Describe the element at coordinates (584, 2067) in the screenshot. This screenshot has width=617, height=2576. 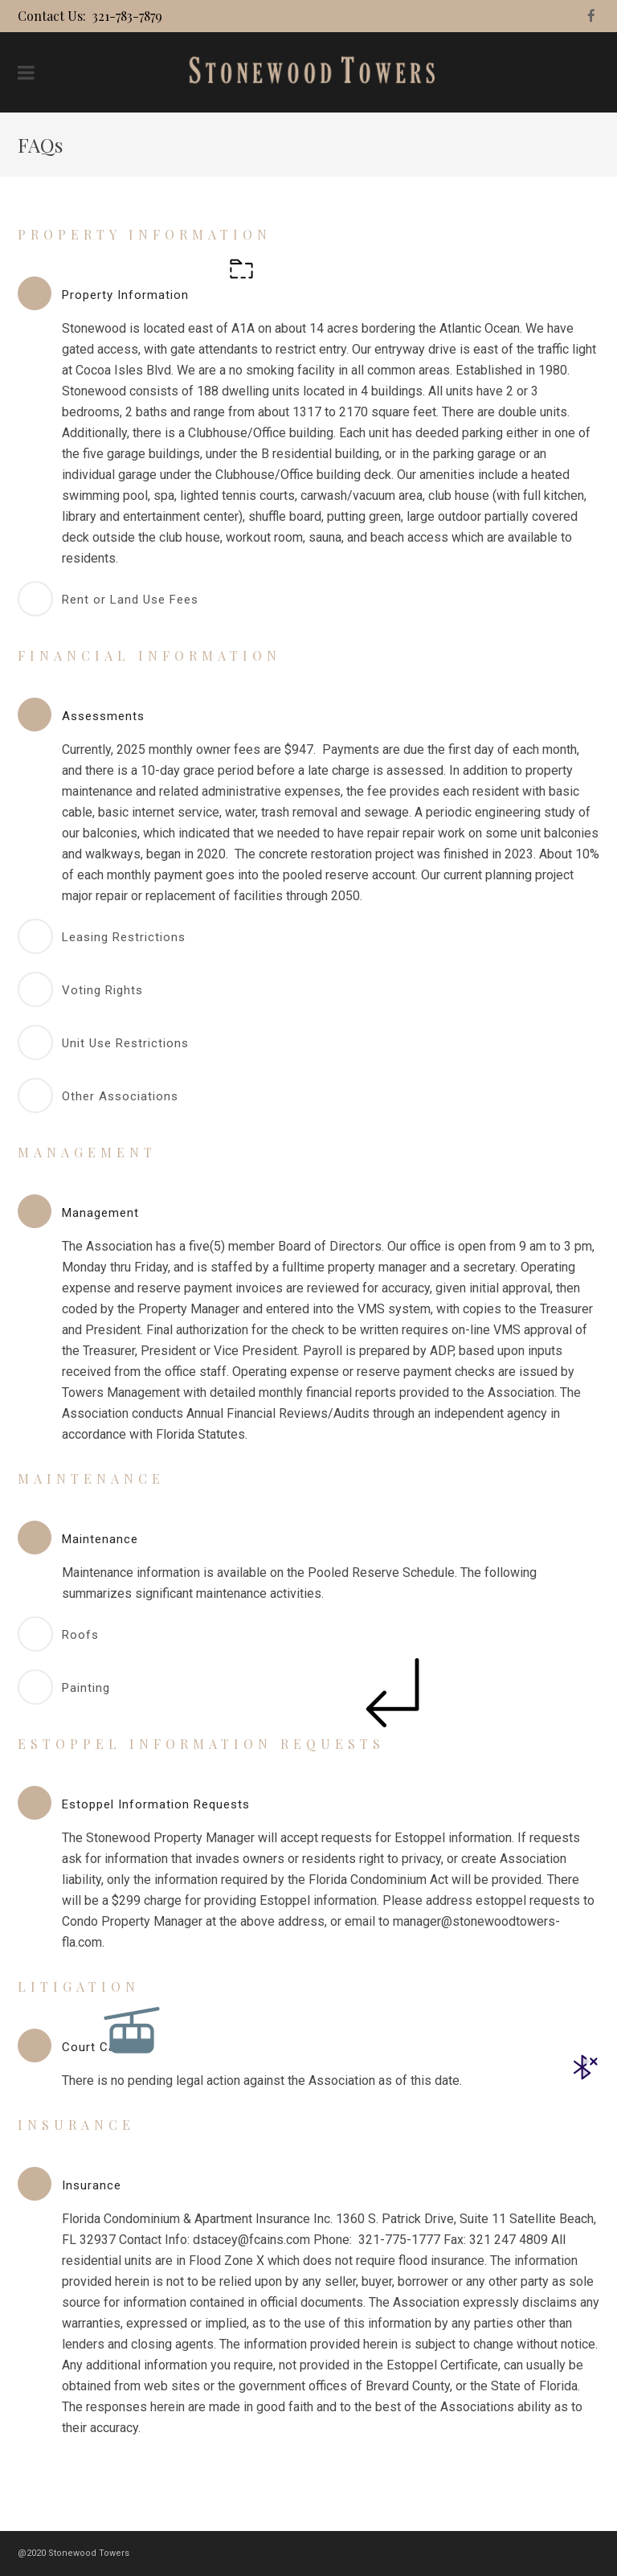
I see `bluetooth is disabled or turned off` at that location.